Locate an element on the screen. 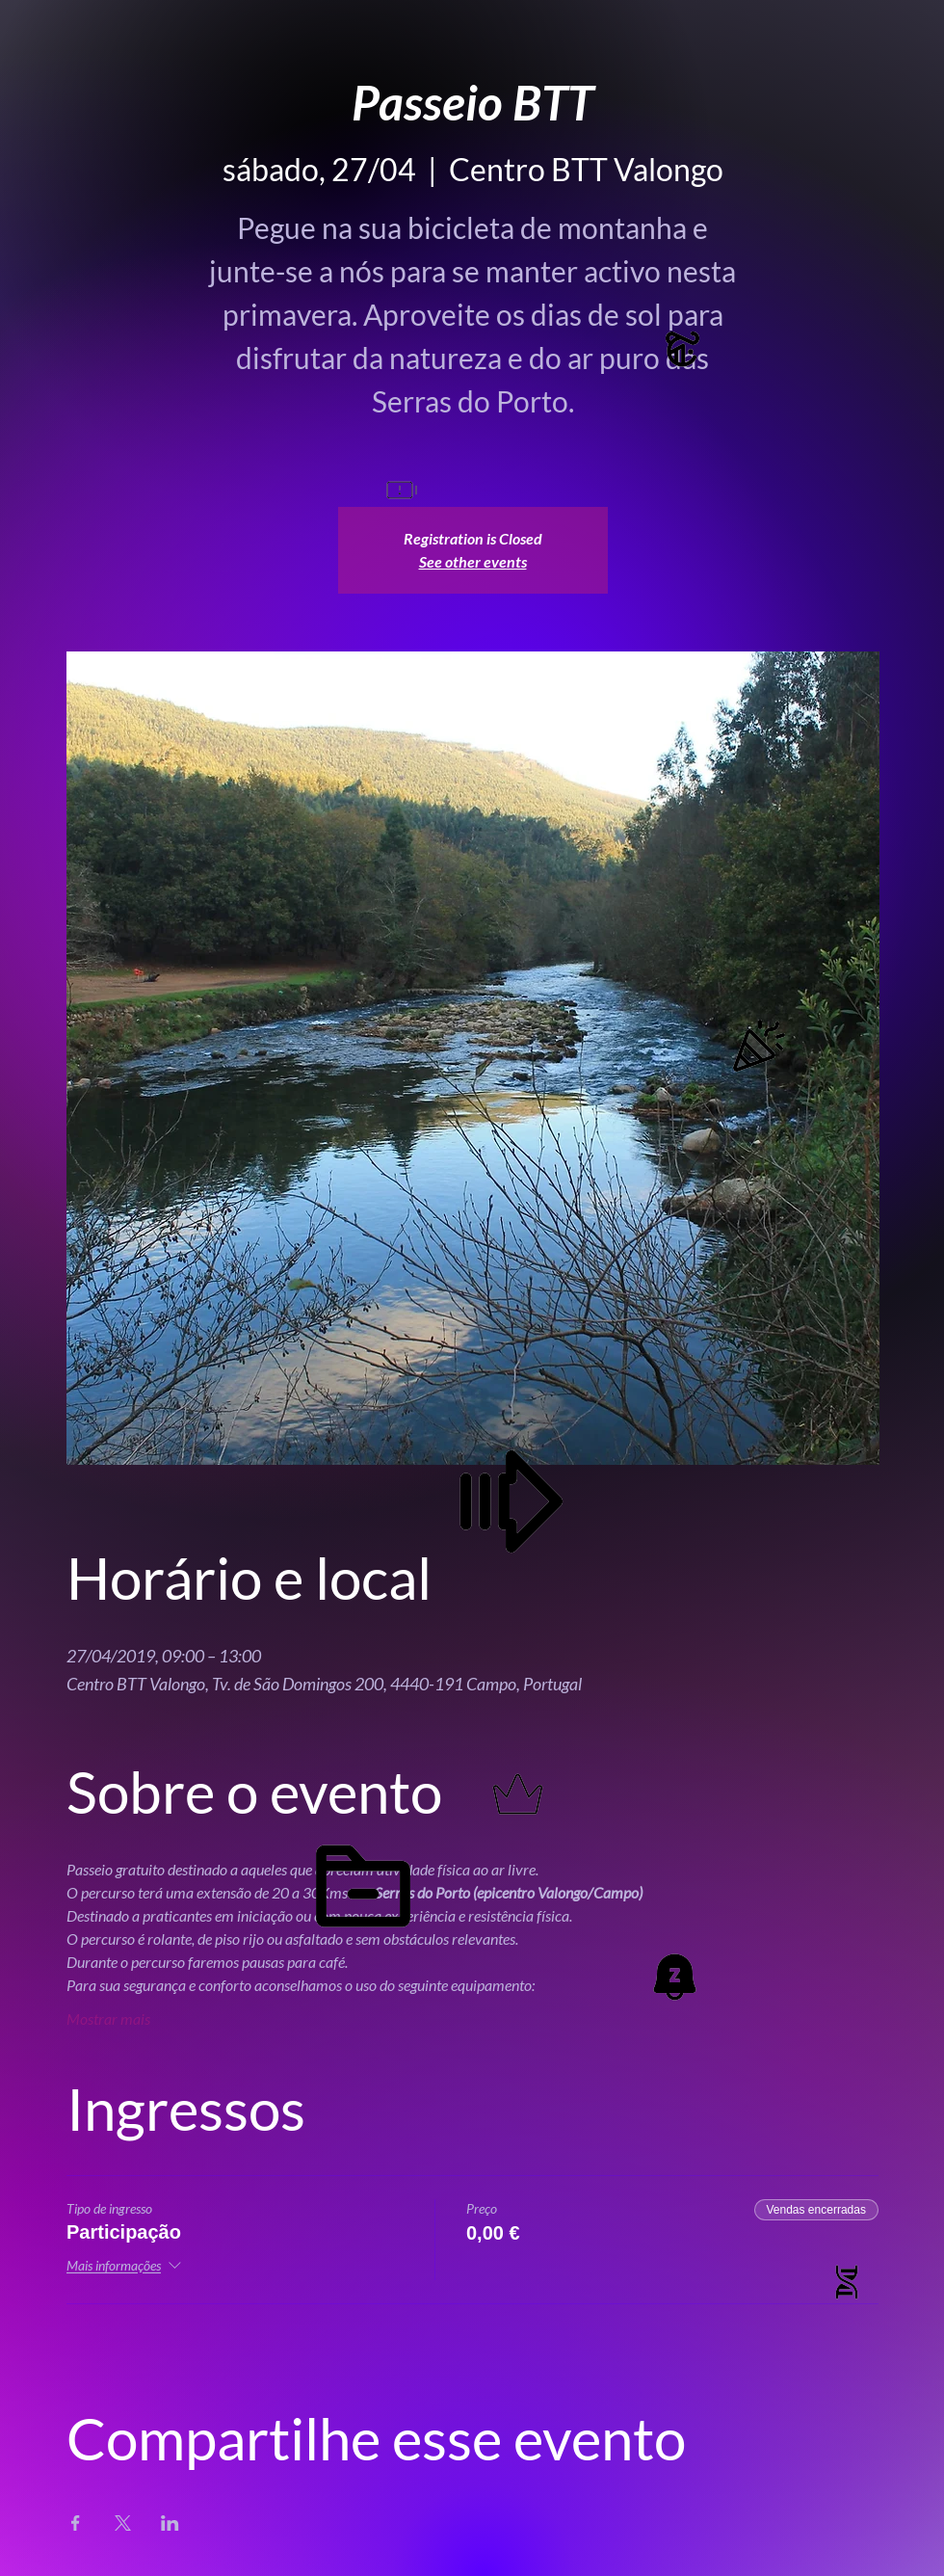  indicates a celebration or achievement is located at coordinates (756, 1049).